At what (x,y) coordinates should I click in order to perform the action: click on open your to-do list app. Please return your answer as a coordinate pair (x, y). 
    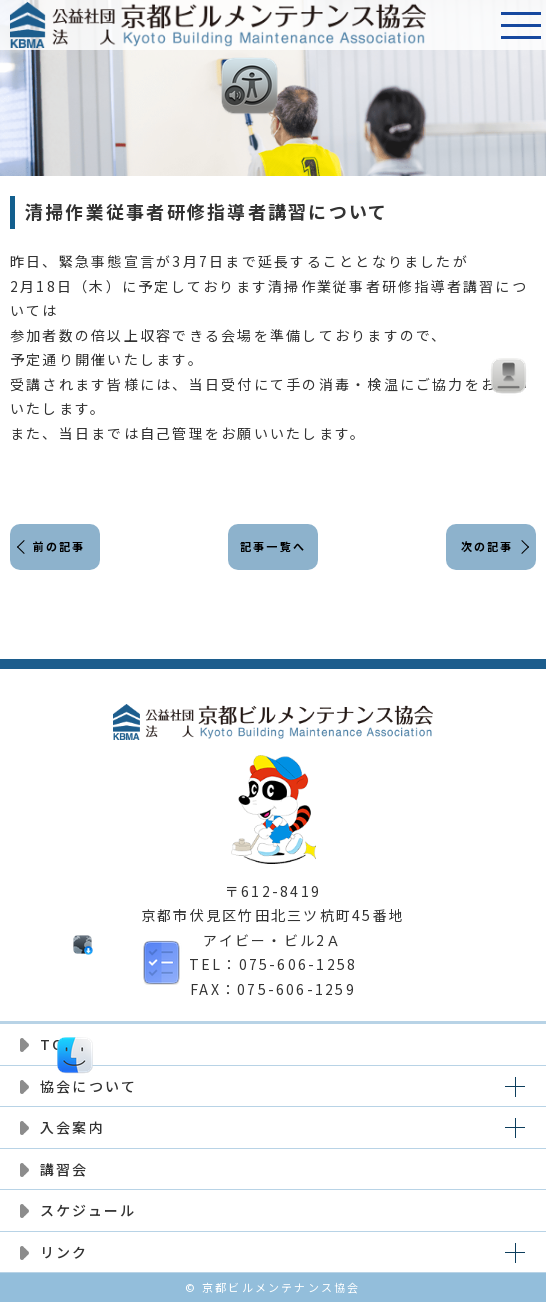
    Looking at the image, I should click on (161, 962).